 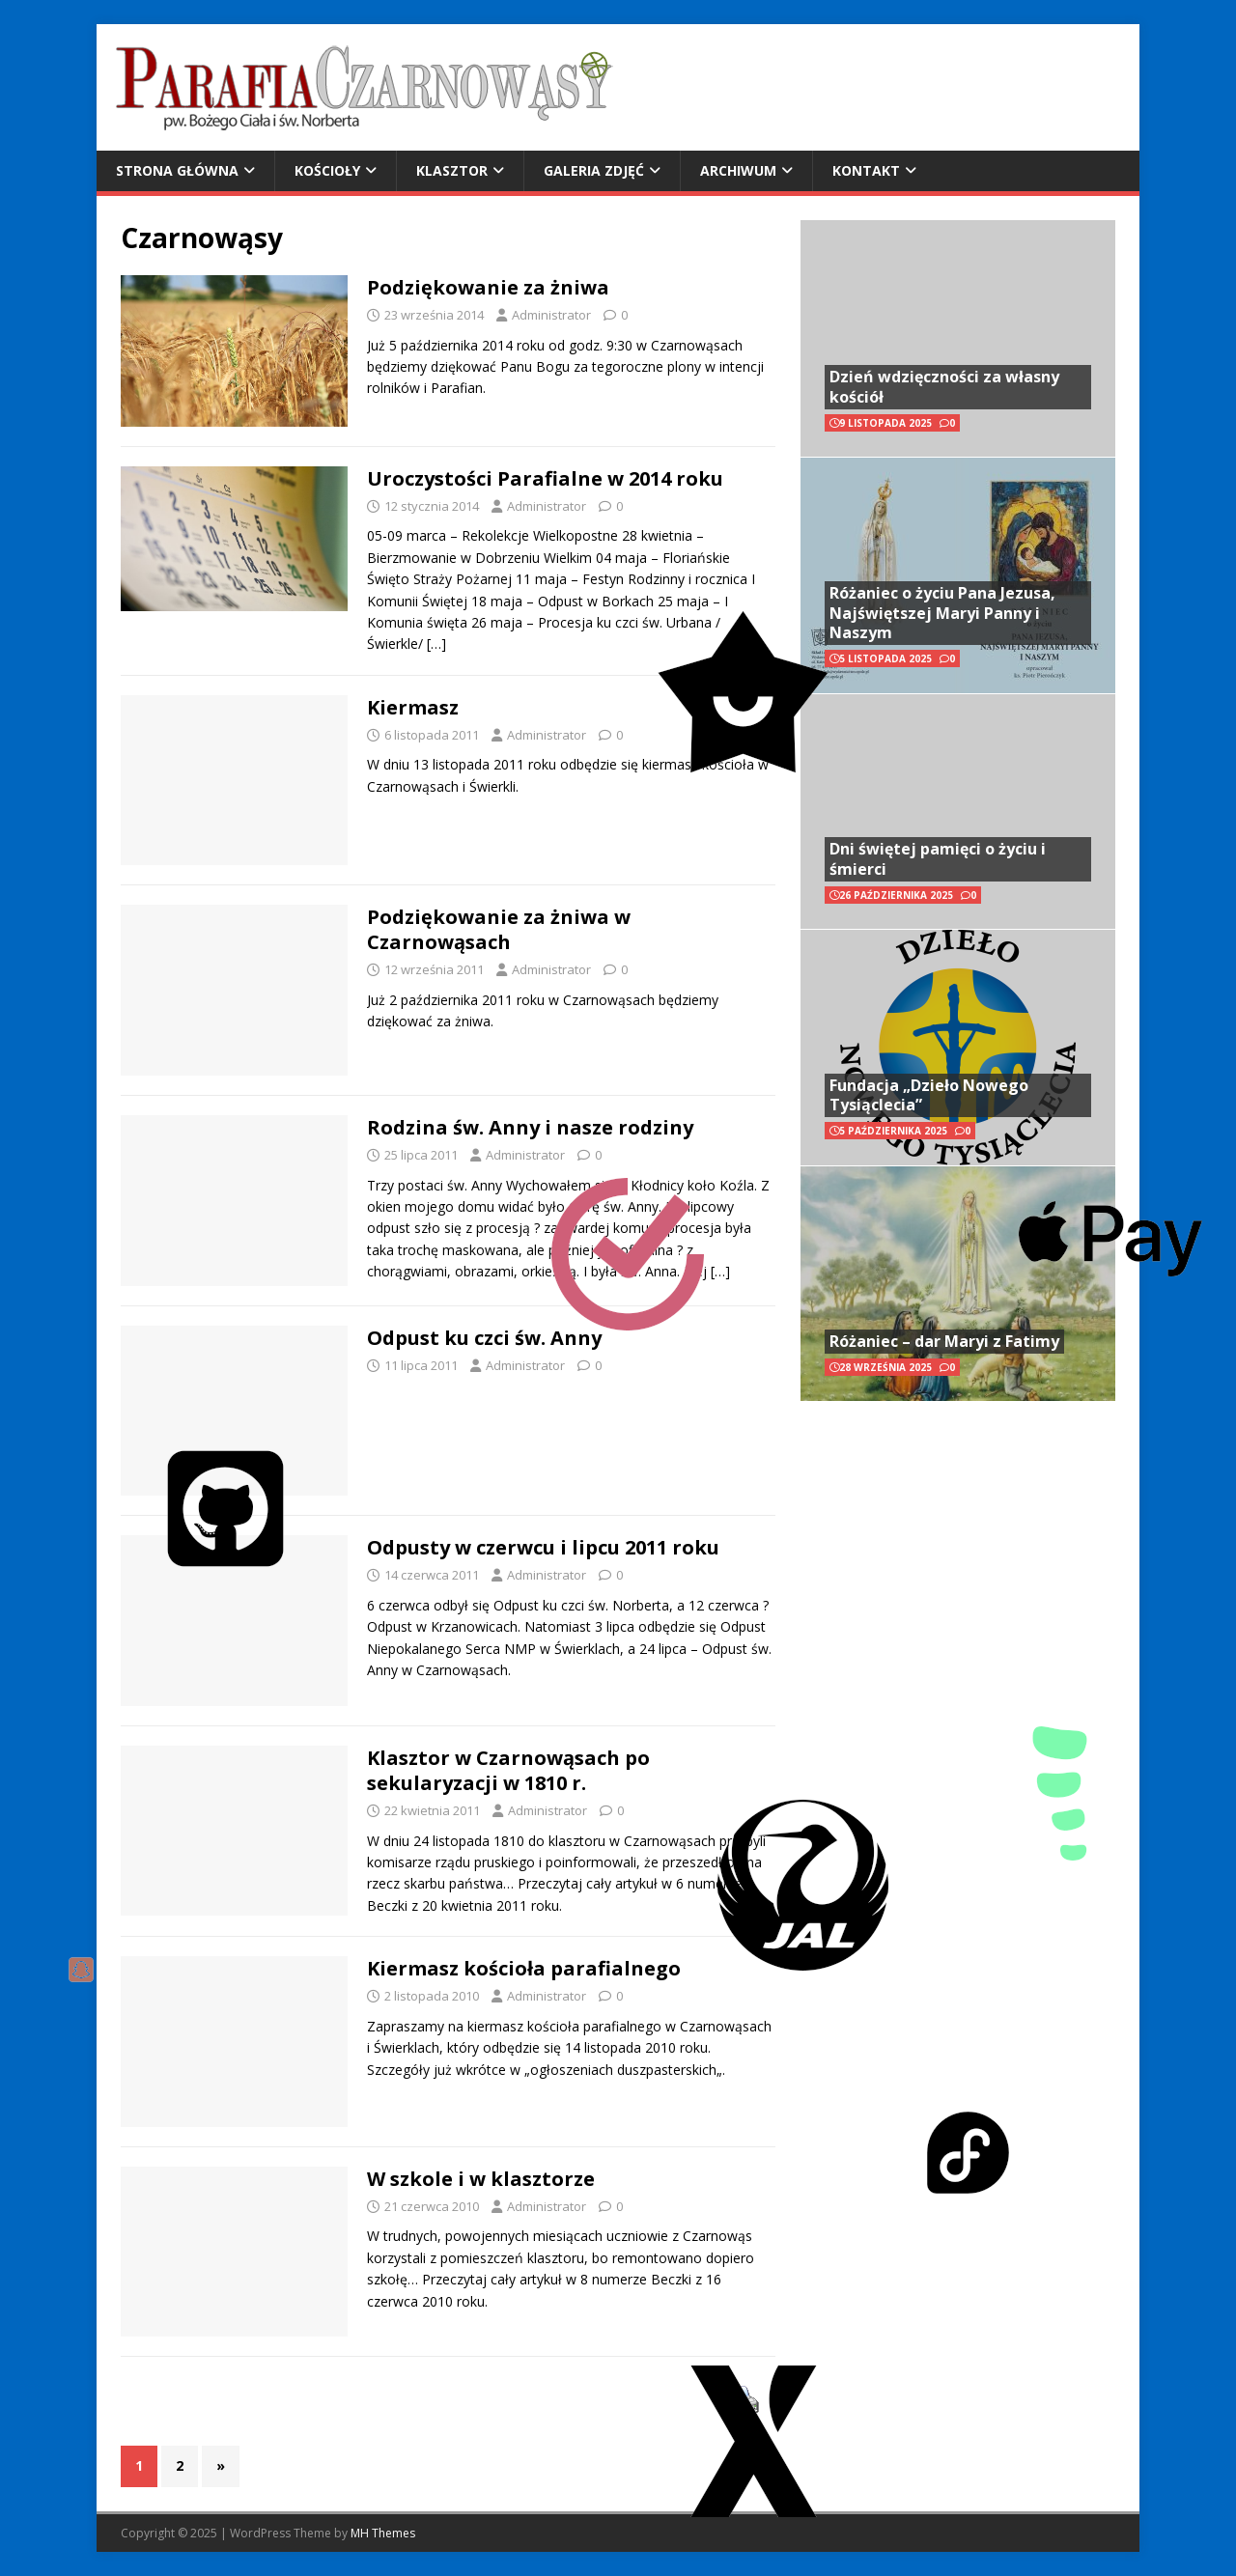 What do you see at coordinates (968, 2152) in the screenshot?
I see `Fedora Linux logo` at bounding box center [968, 2152].